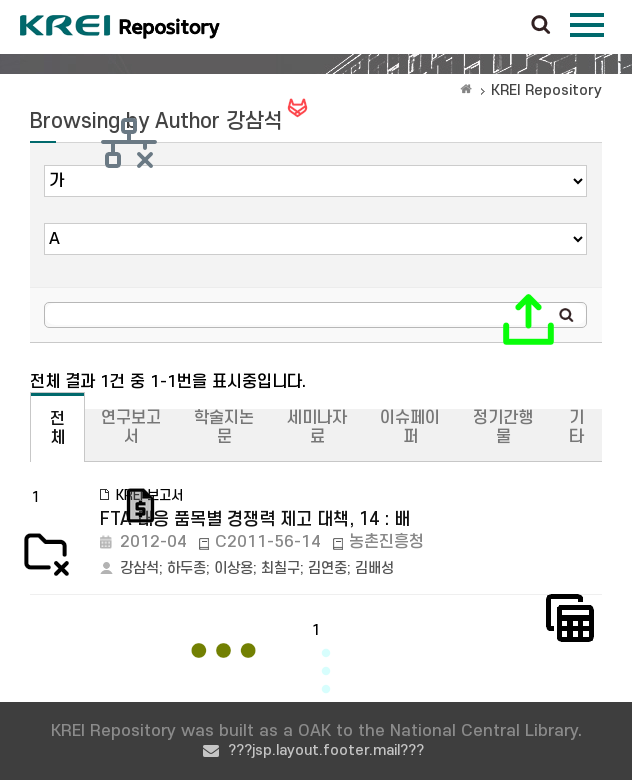 The width and height of the screenshot is (632, 780). I want to click on switch to table or grid view, so click(570, 618).